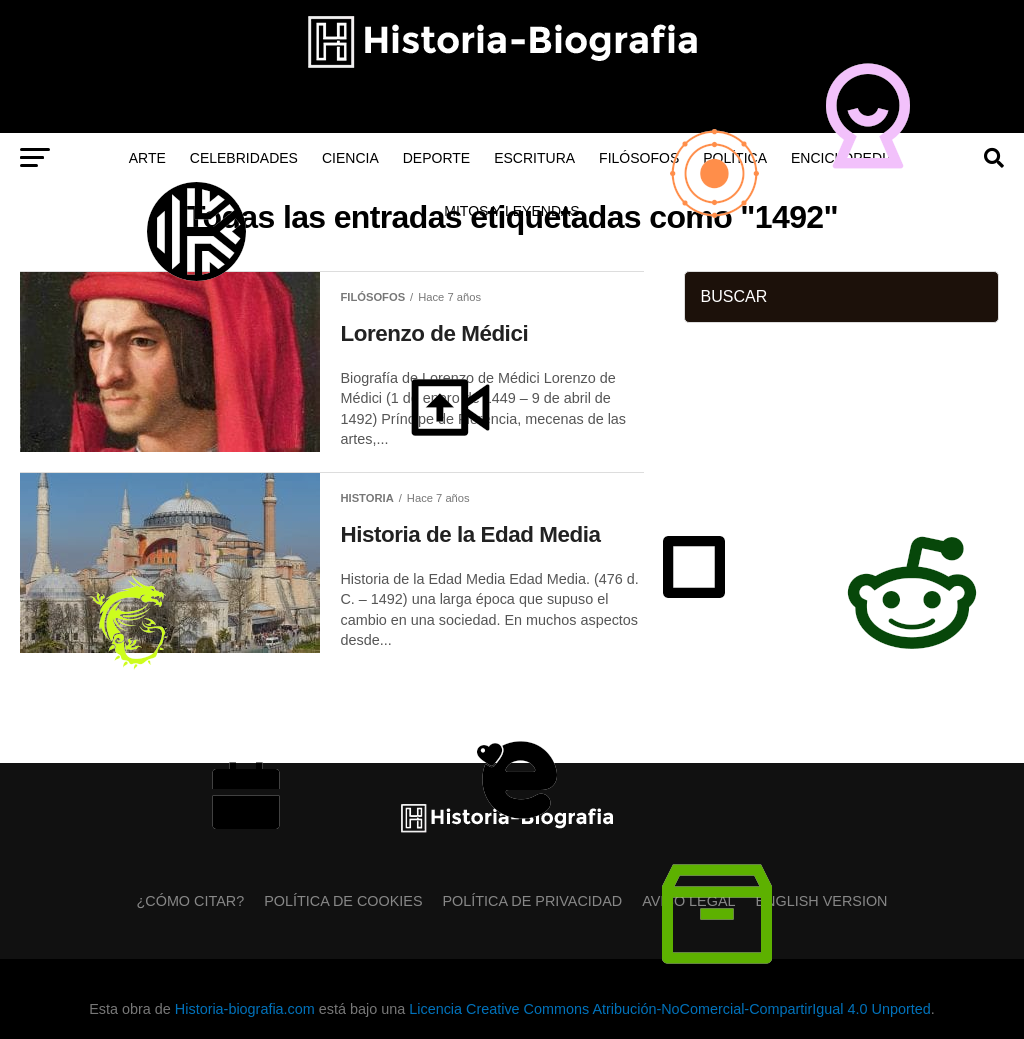  I want to click on KDE Neon Linux distribution logo, so click(714, 173).